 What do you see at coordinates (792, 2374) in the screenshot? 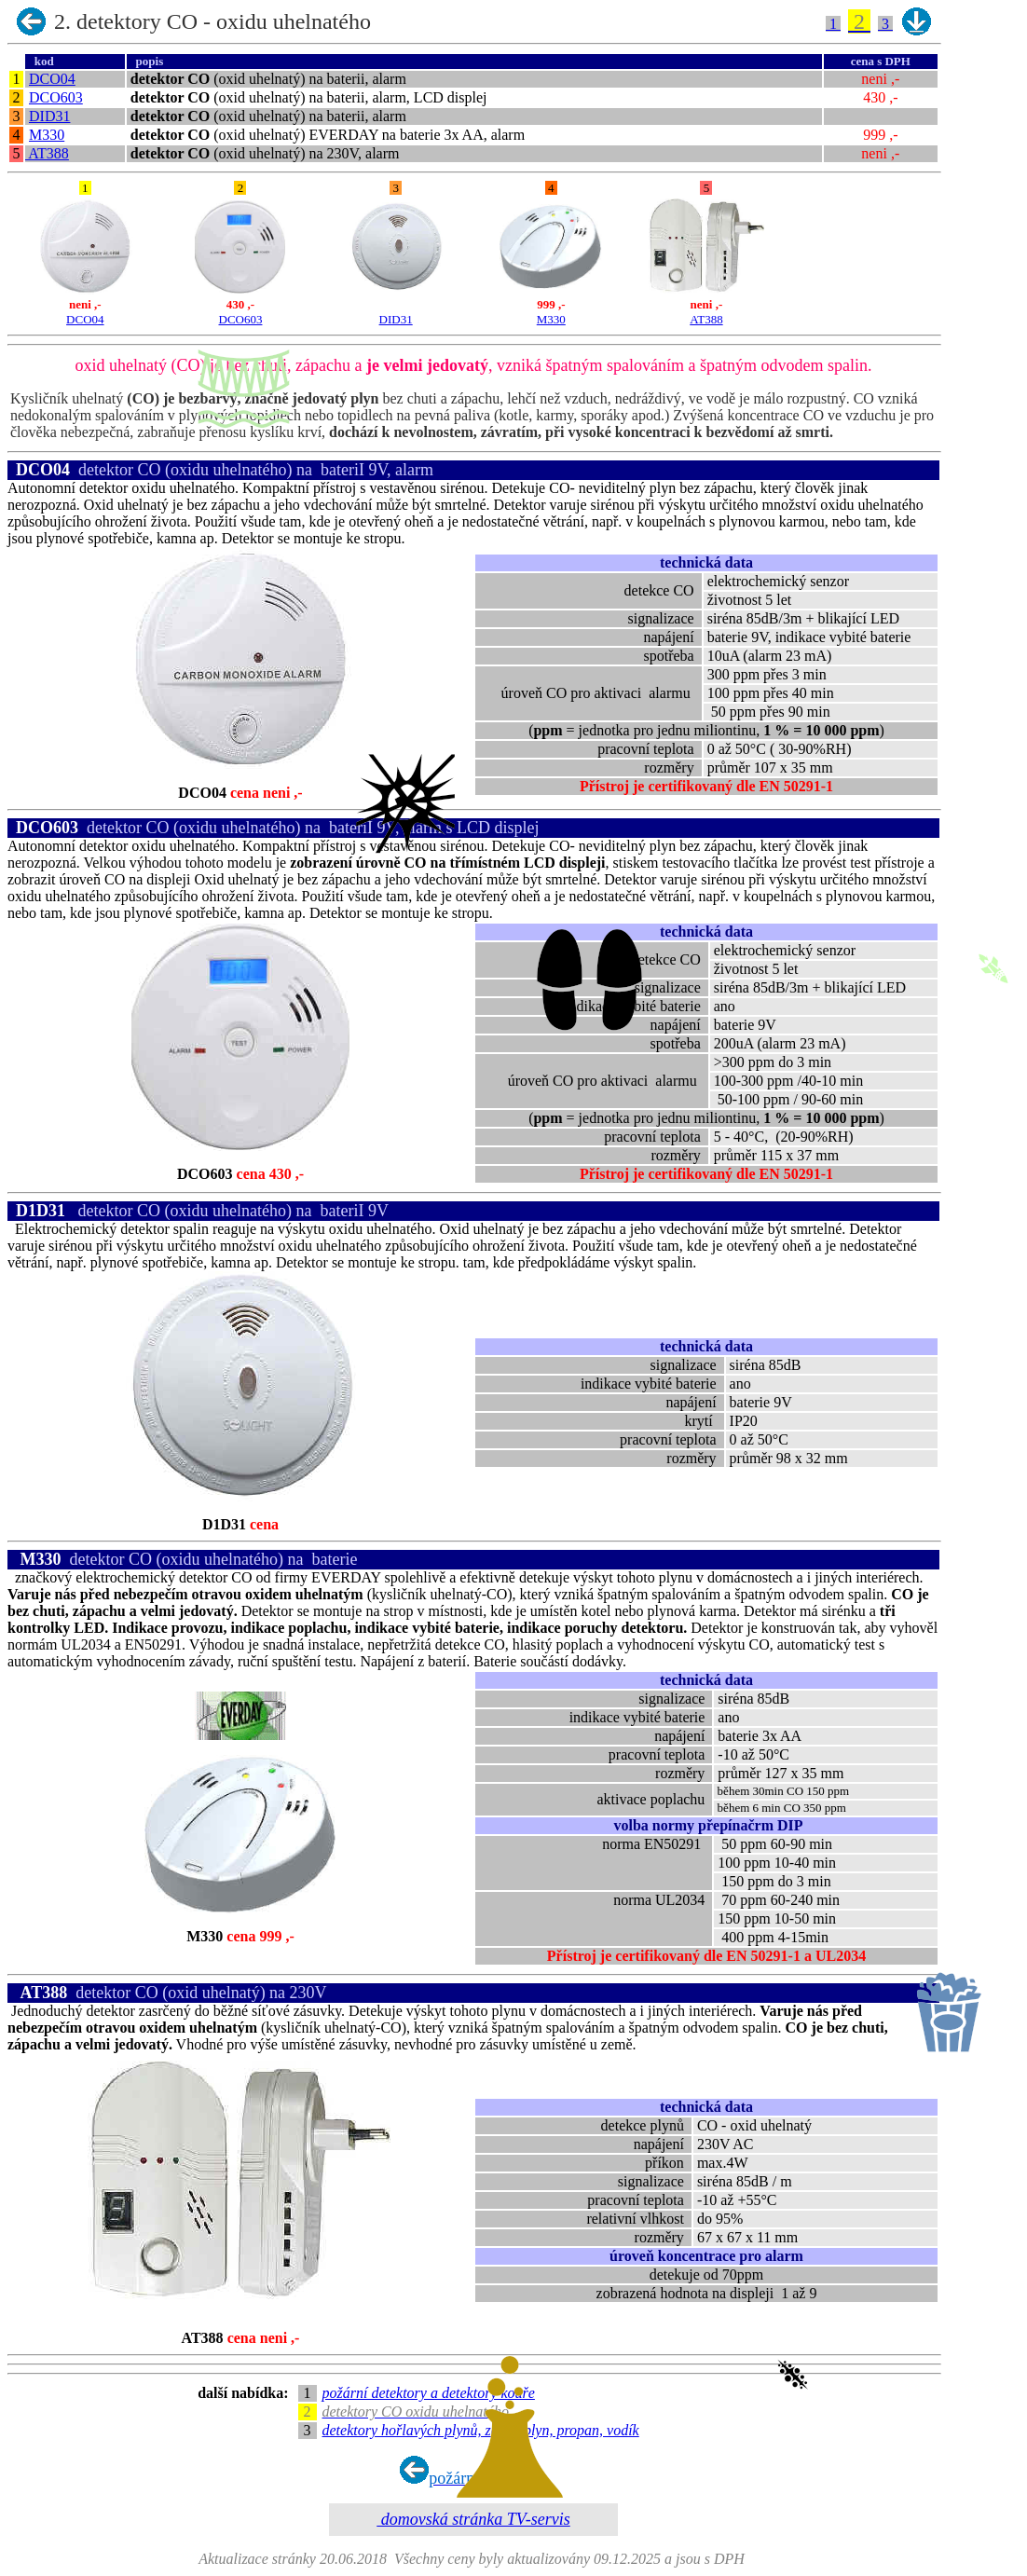
I see `indicates a bleeding or infection status effect` at bounding box center [792, 2374].